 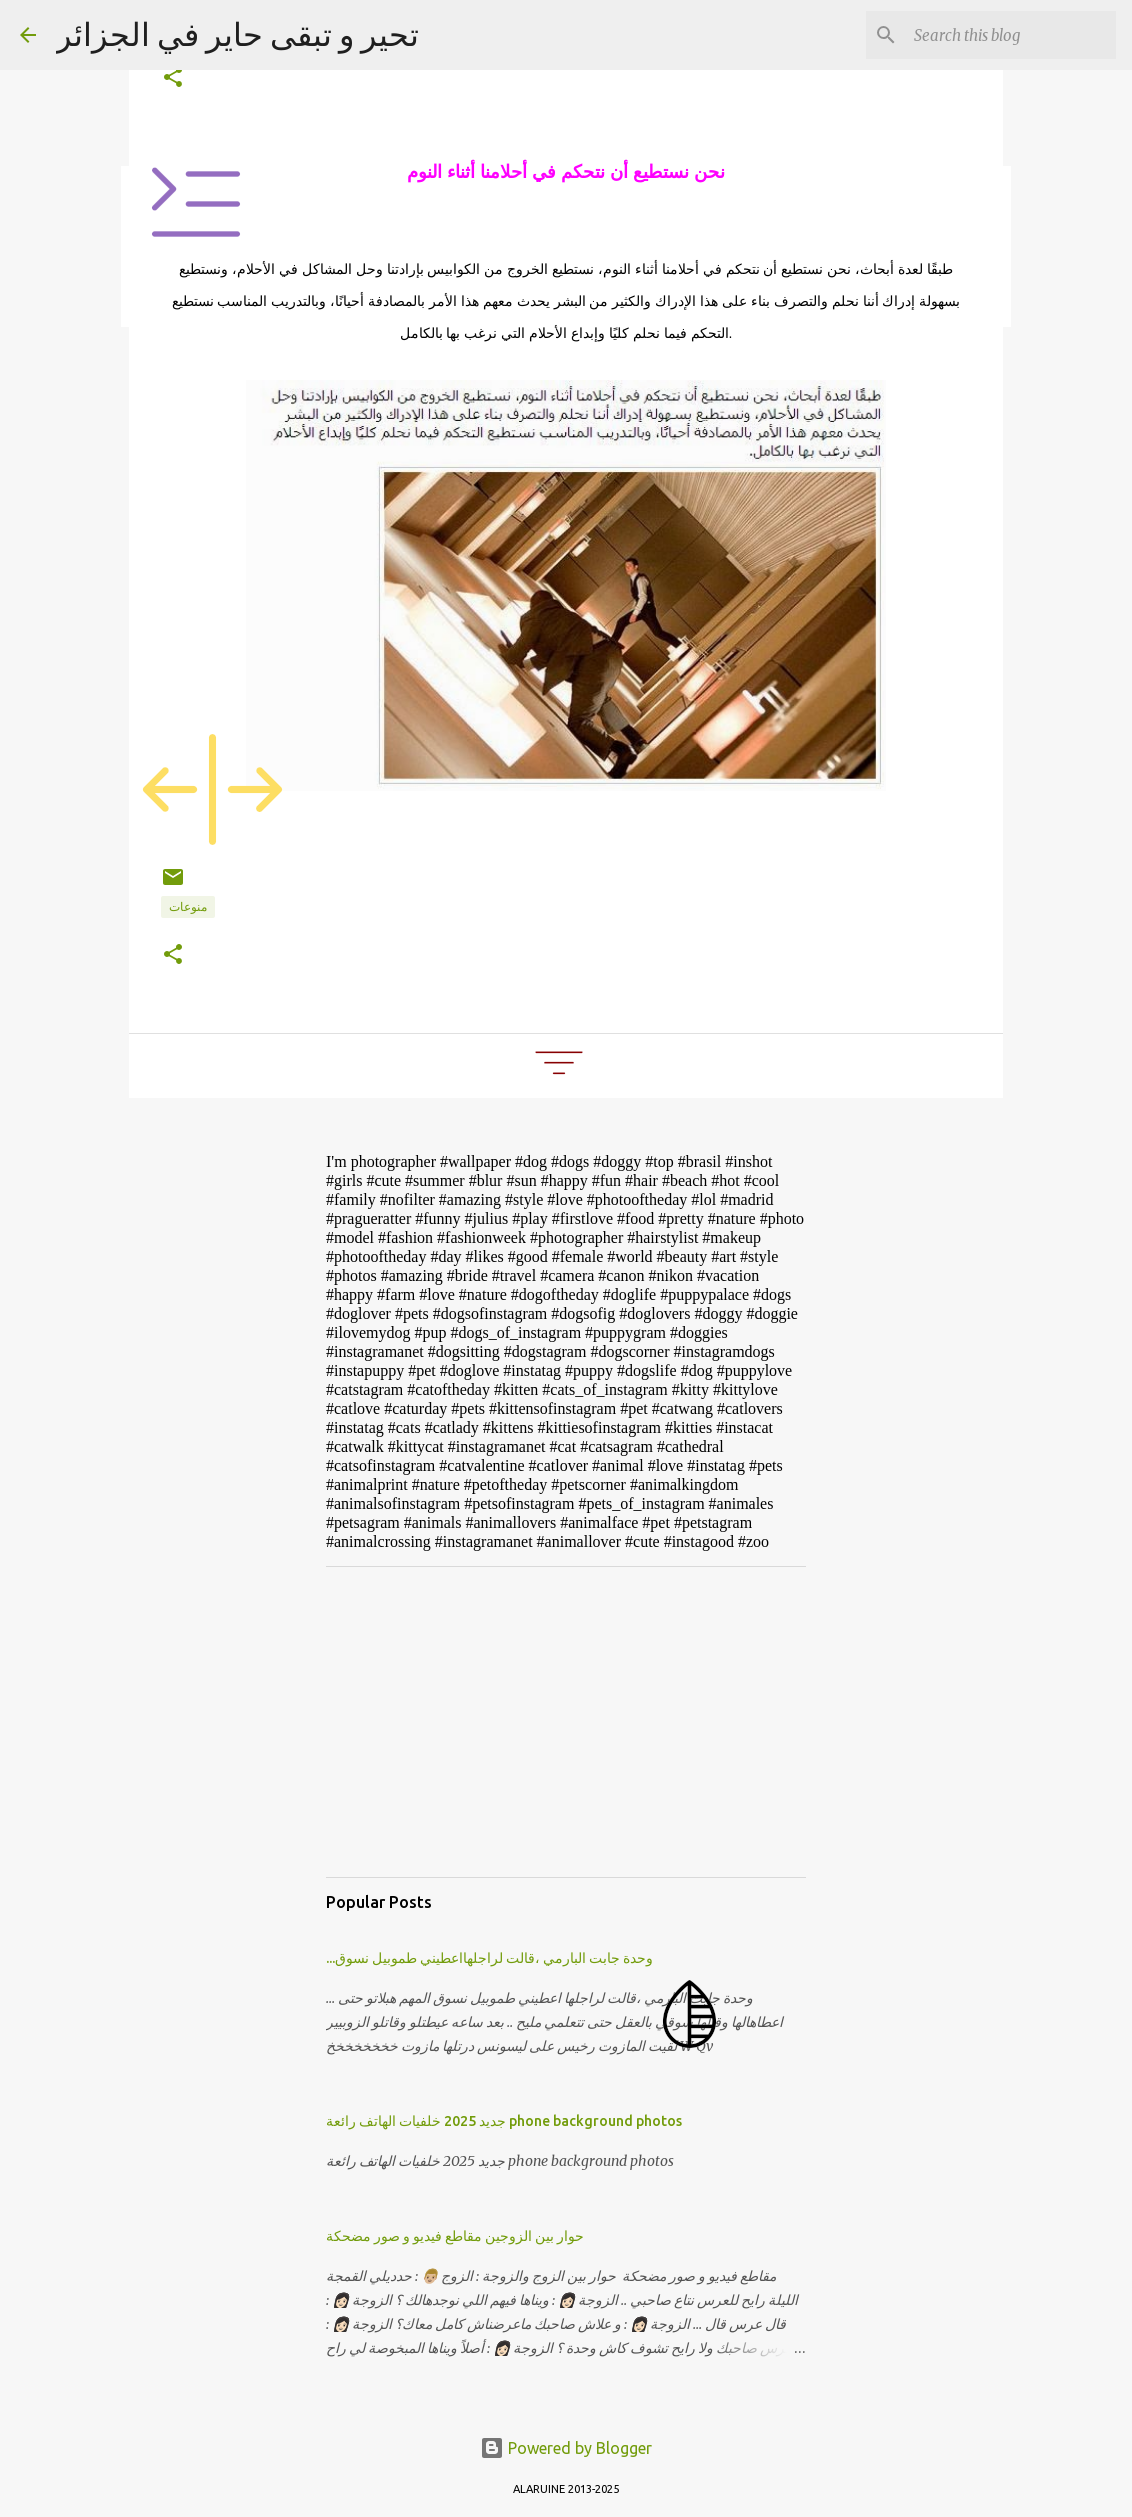 I want to click on filter or sort content, so click(x=559, y=1061).